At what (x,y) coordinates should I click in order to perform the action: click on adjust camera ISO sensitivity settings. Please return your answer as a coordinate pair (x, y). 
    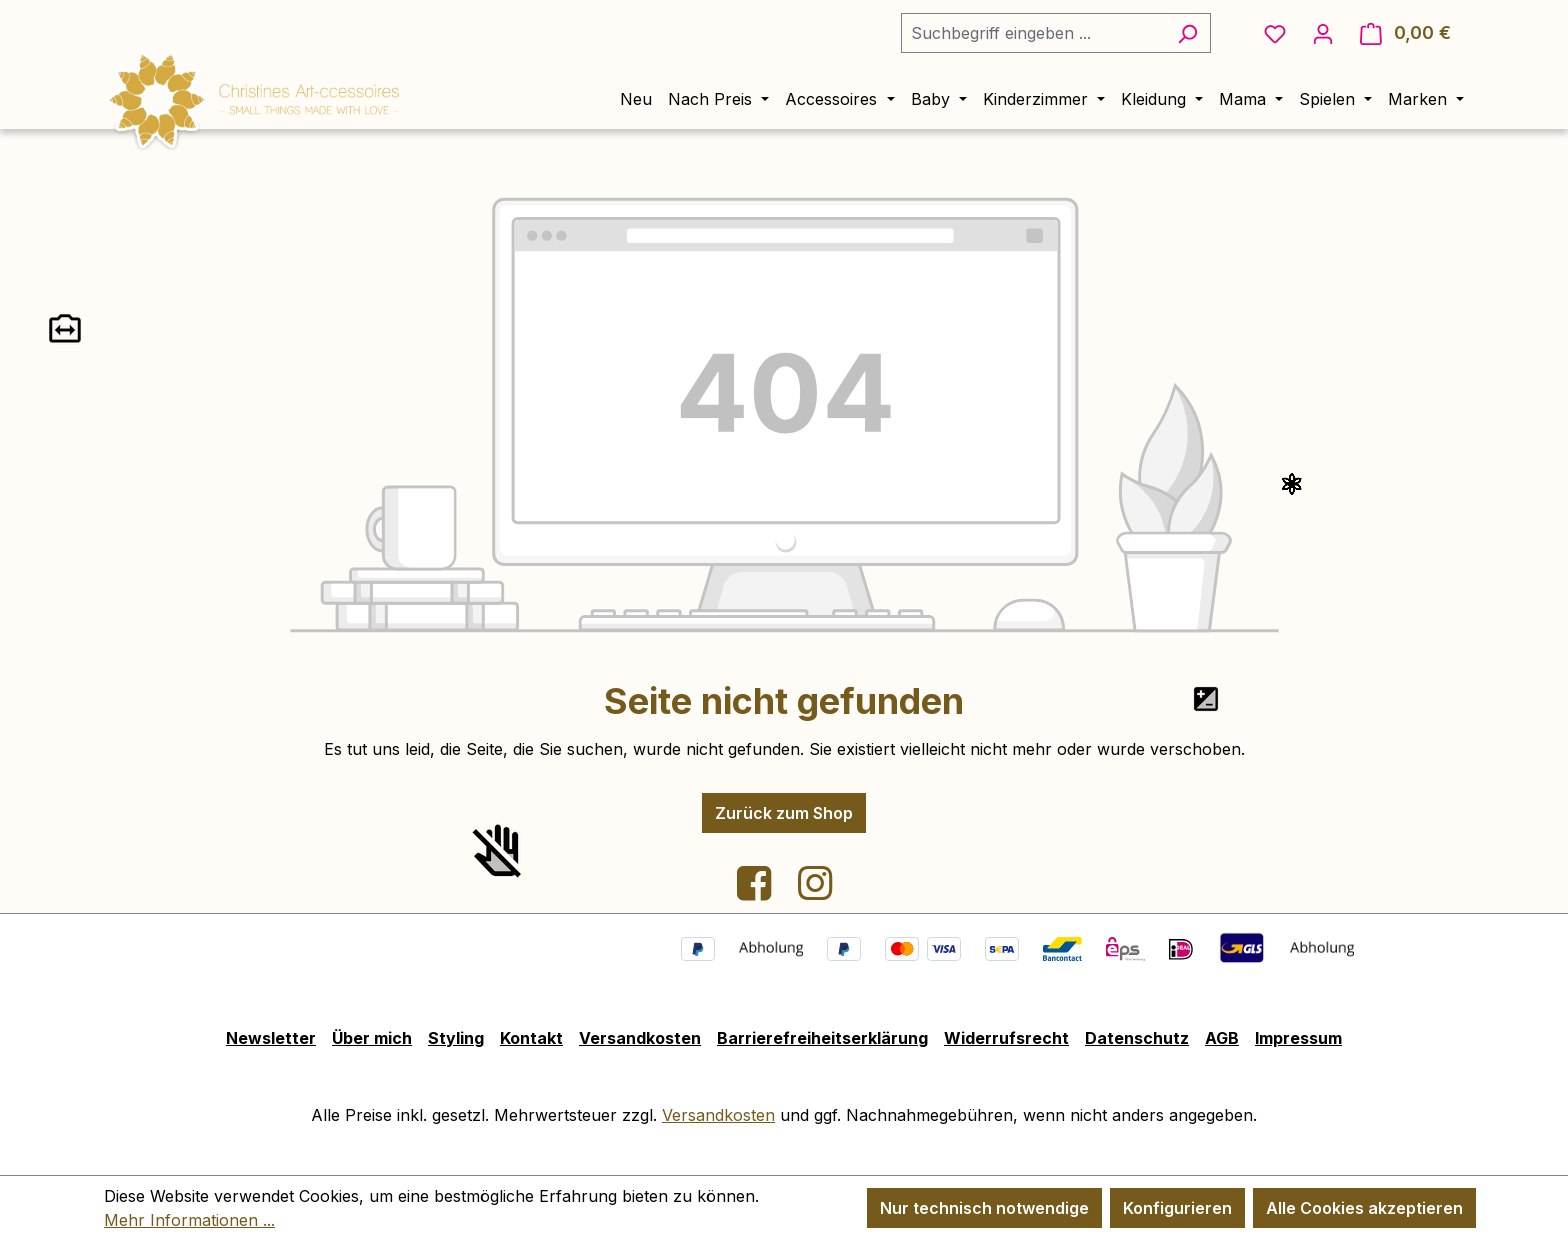
    Looking at the image, I should click on (1206, 699).